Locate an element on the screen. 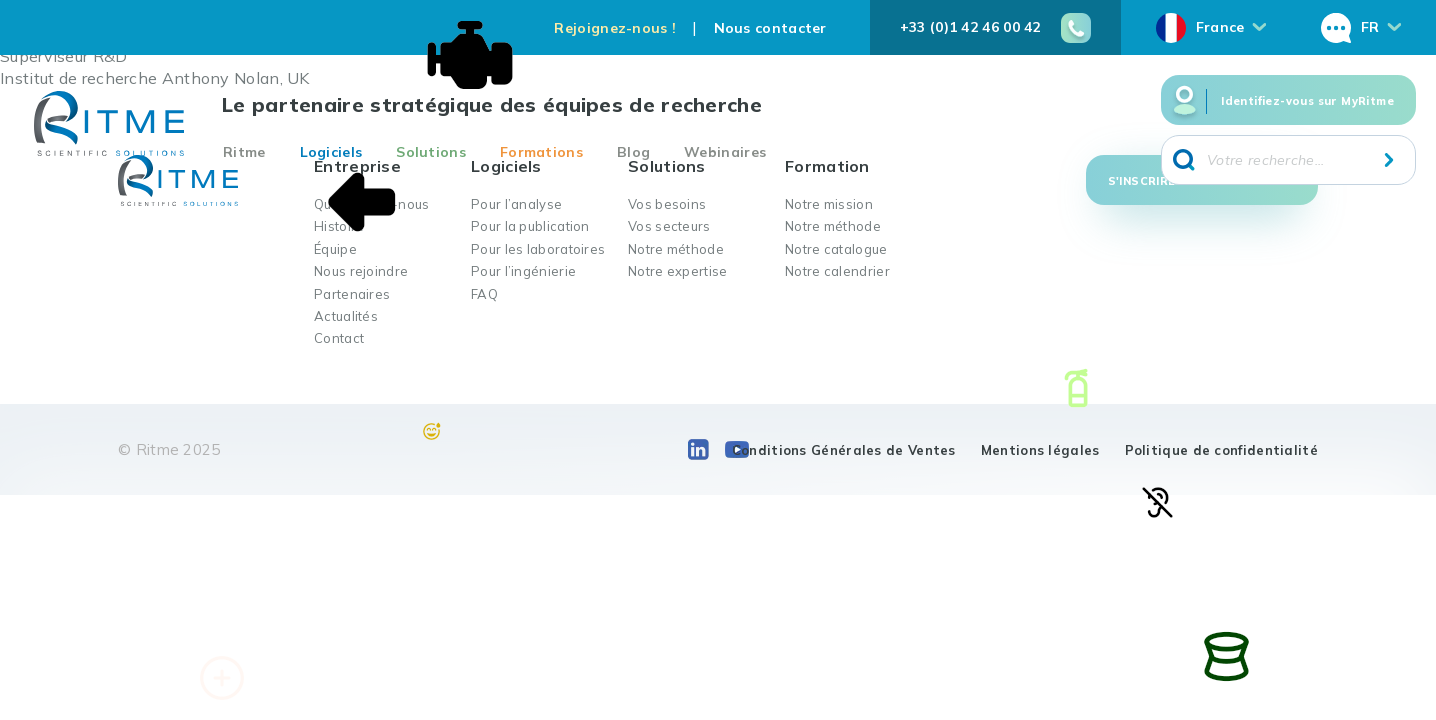 The image size is (1436, 720). add a new item is located at coordinates (222, 678).